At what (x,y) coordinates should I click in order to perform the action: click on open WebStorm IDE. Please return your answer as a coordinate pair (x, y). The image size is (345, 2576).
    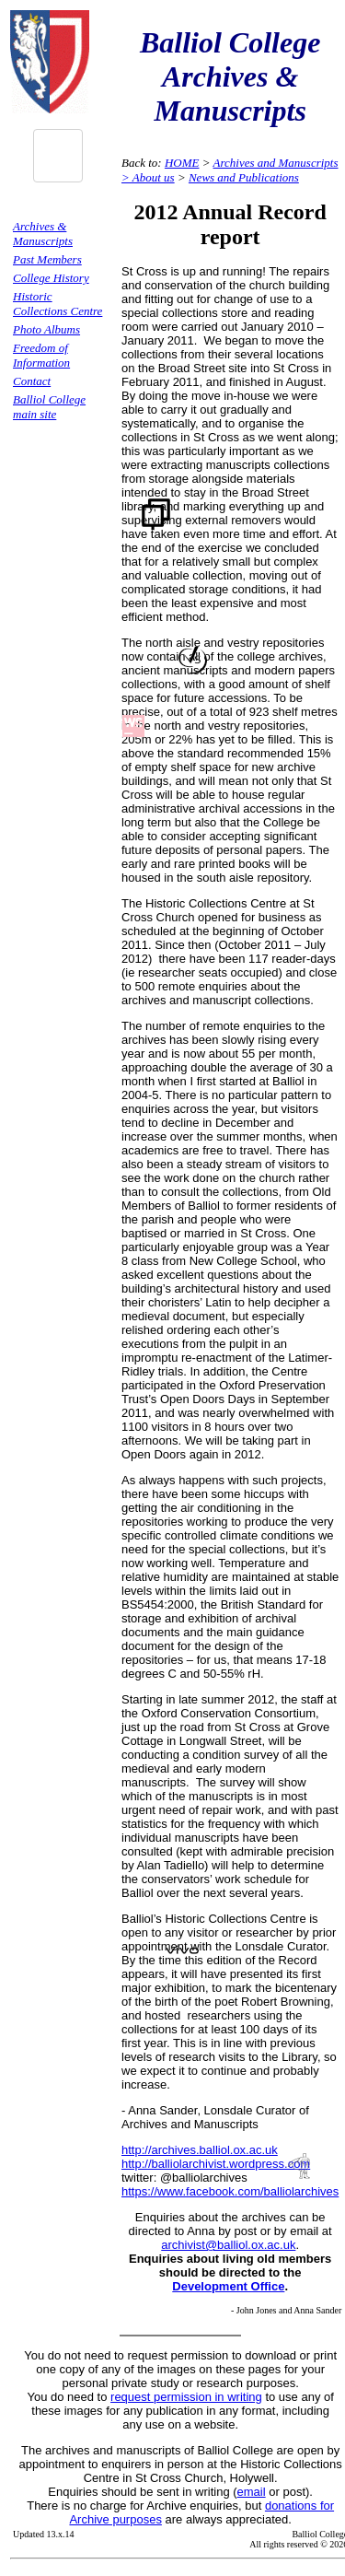
    Looking at the image, I should click on (133, 726).